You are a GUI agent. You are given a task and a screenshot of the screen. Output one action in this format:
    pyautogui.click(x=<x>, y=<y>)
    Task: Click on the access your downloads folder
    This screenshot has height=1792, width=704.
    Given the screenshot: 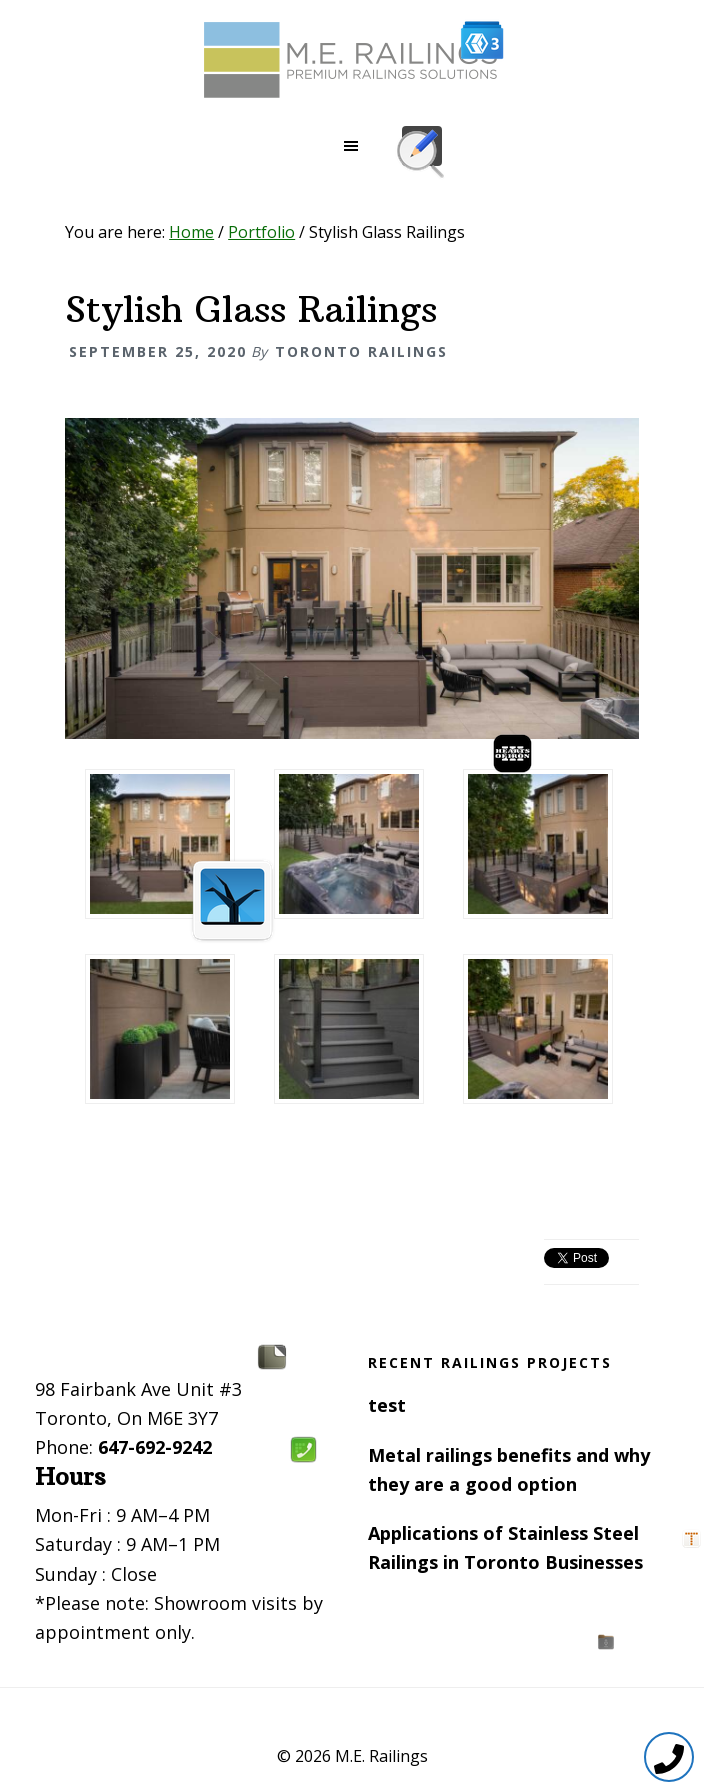 What is the action you would take?
    pyautogui.click(x=606, y=1642)
    